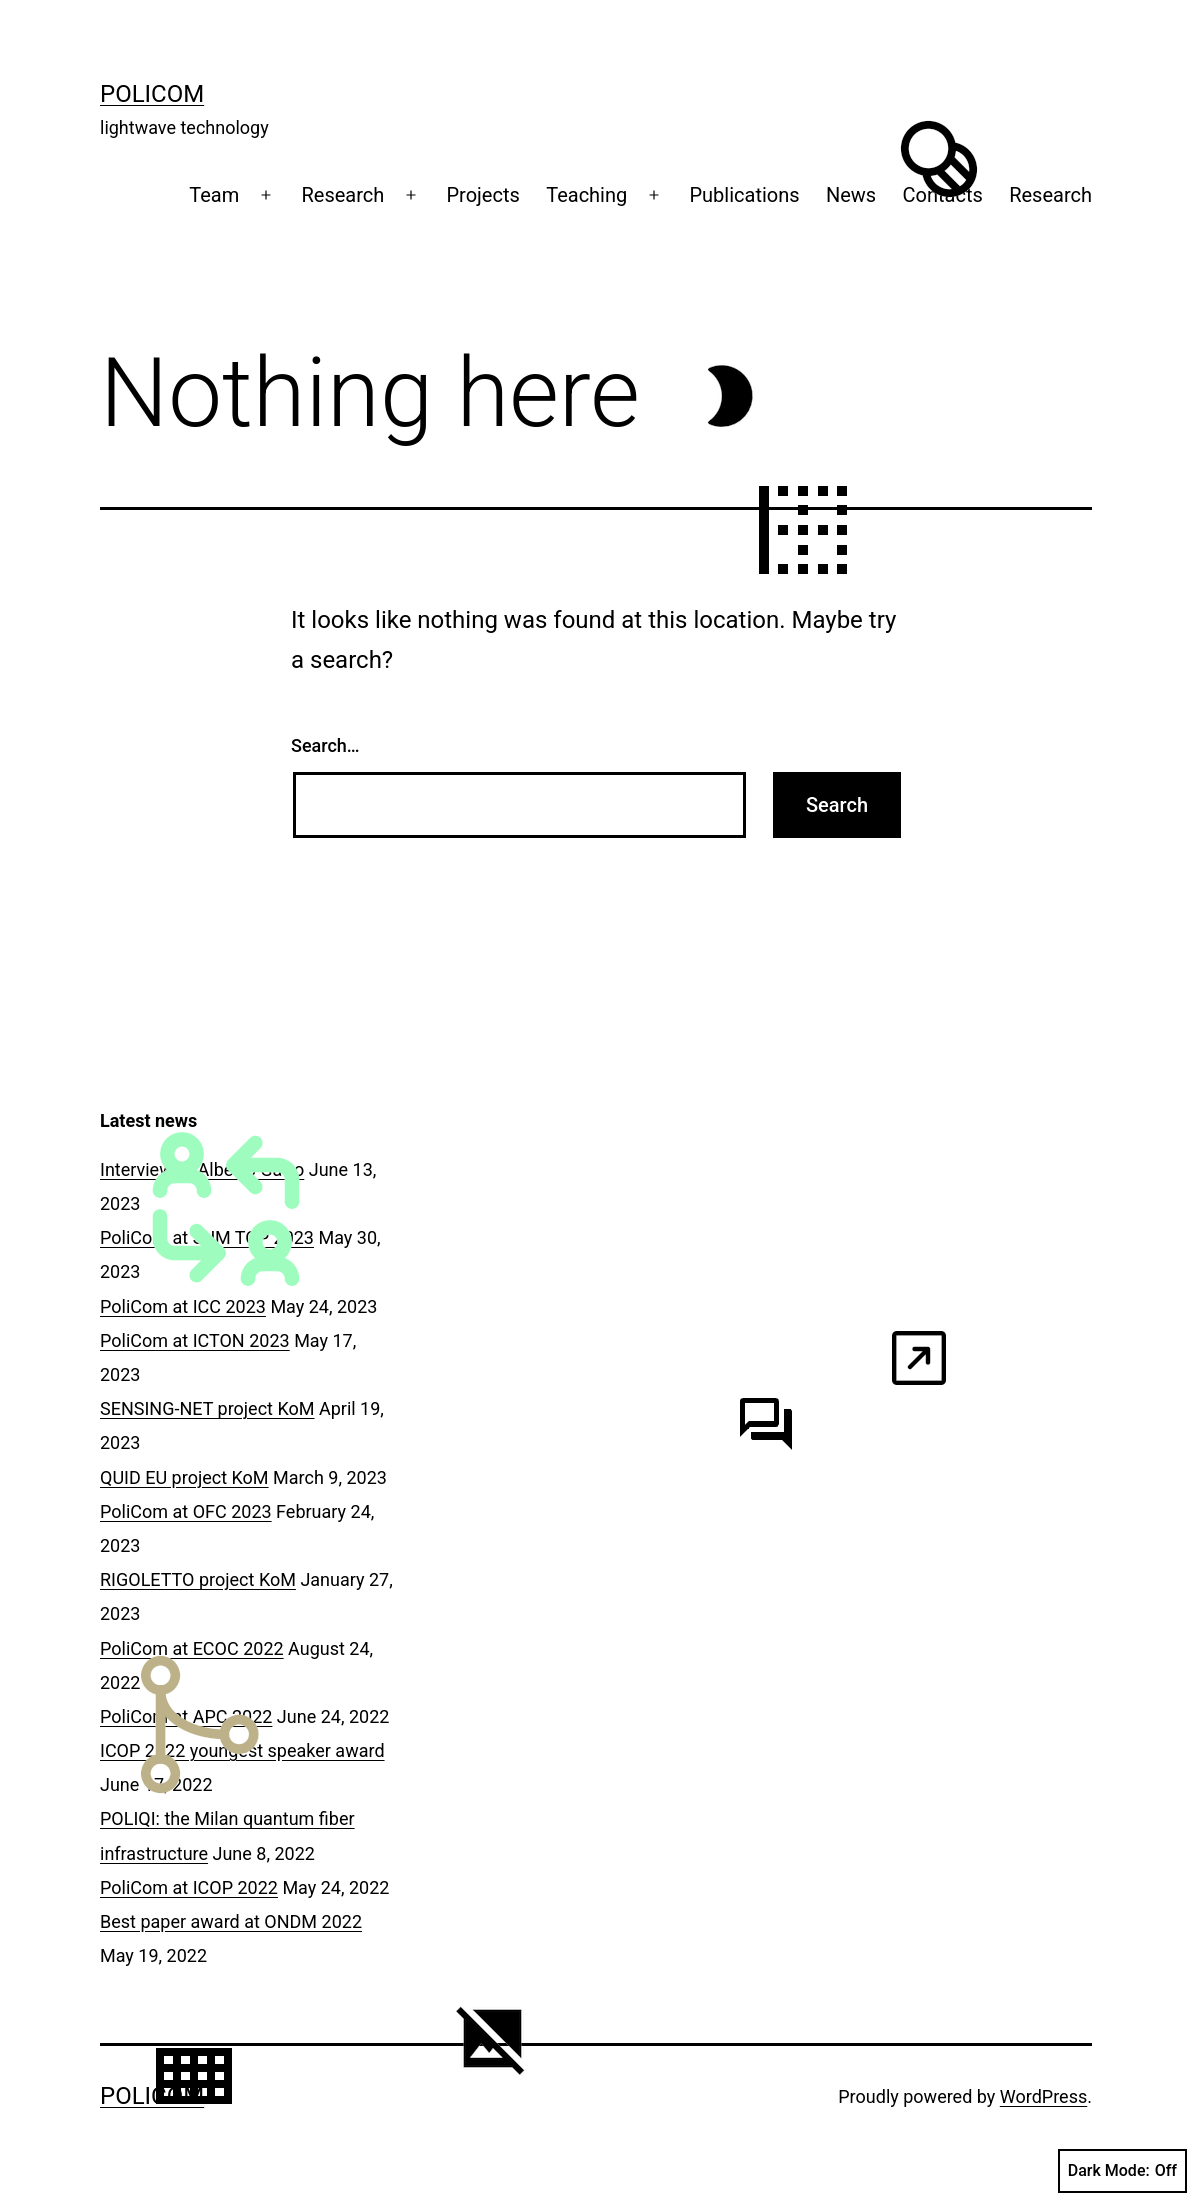 This screenshot has height=2198, width=1192. Describe the element at coordinates (728, 396) in the screenshot. I see `toggle dark mode or night theme` at that location.